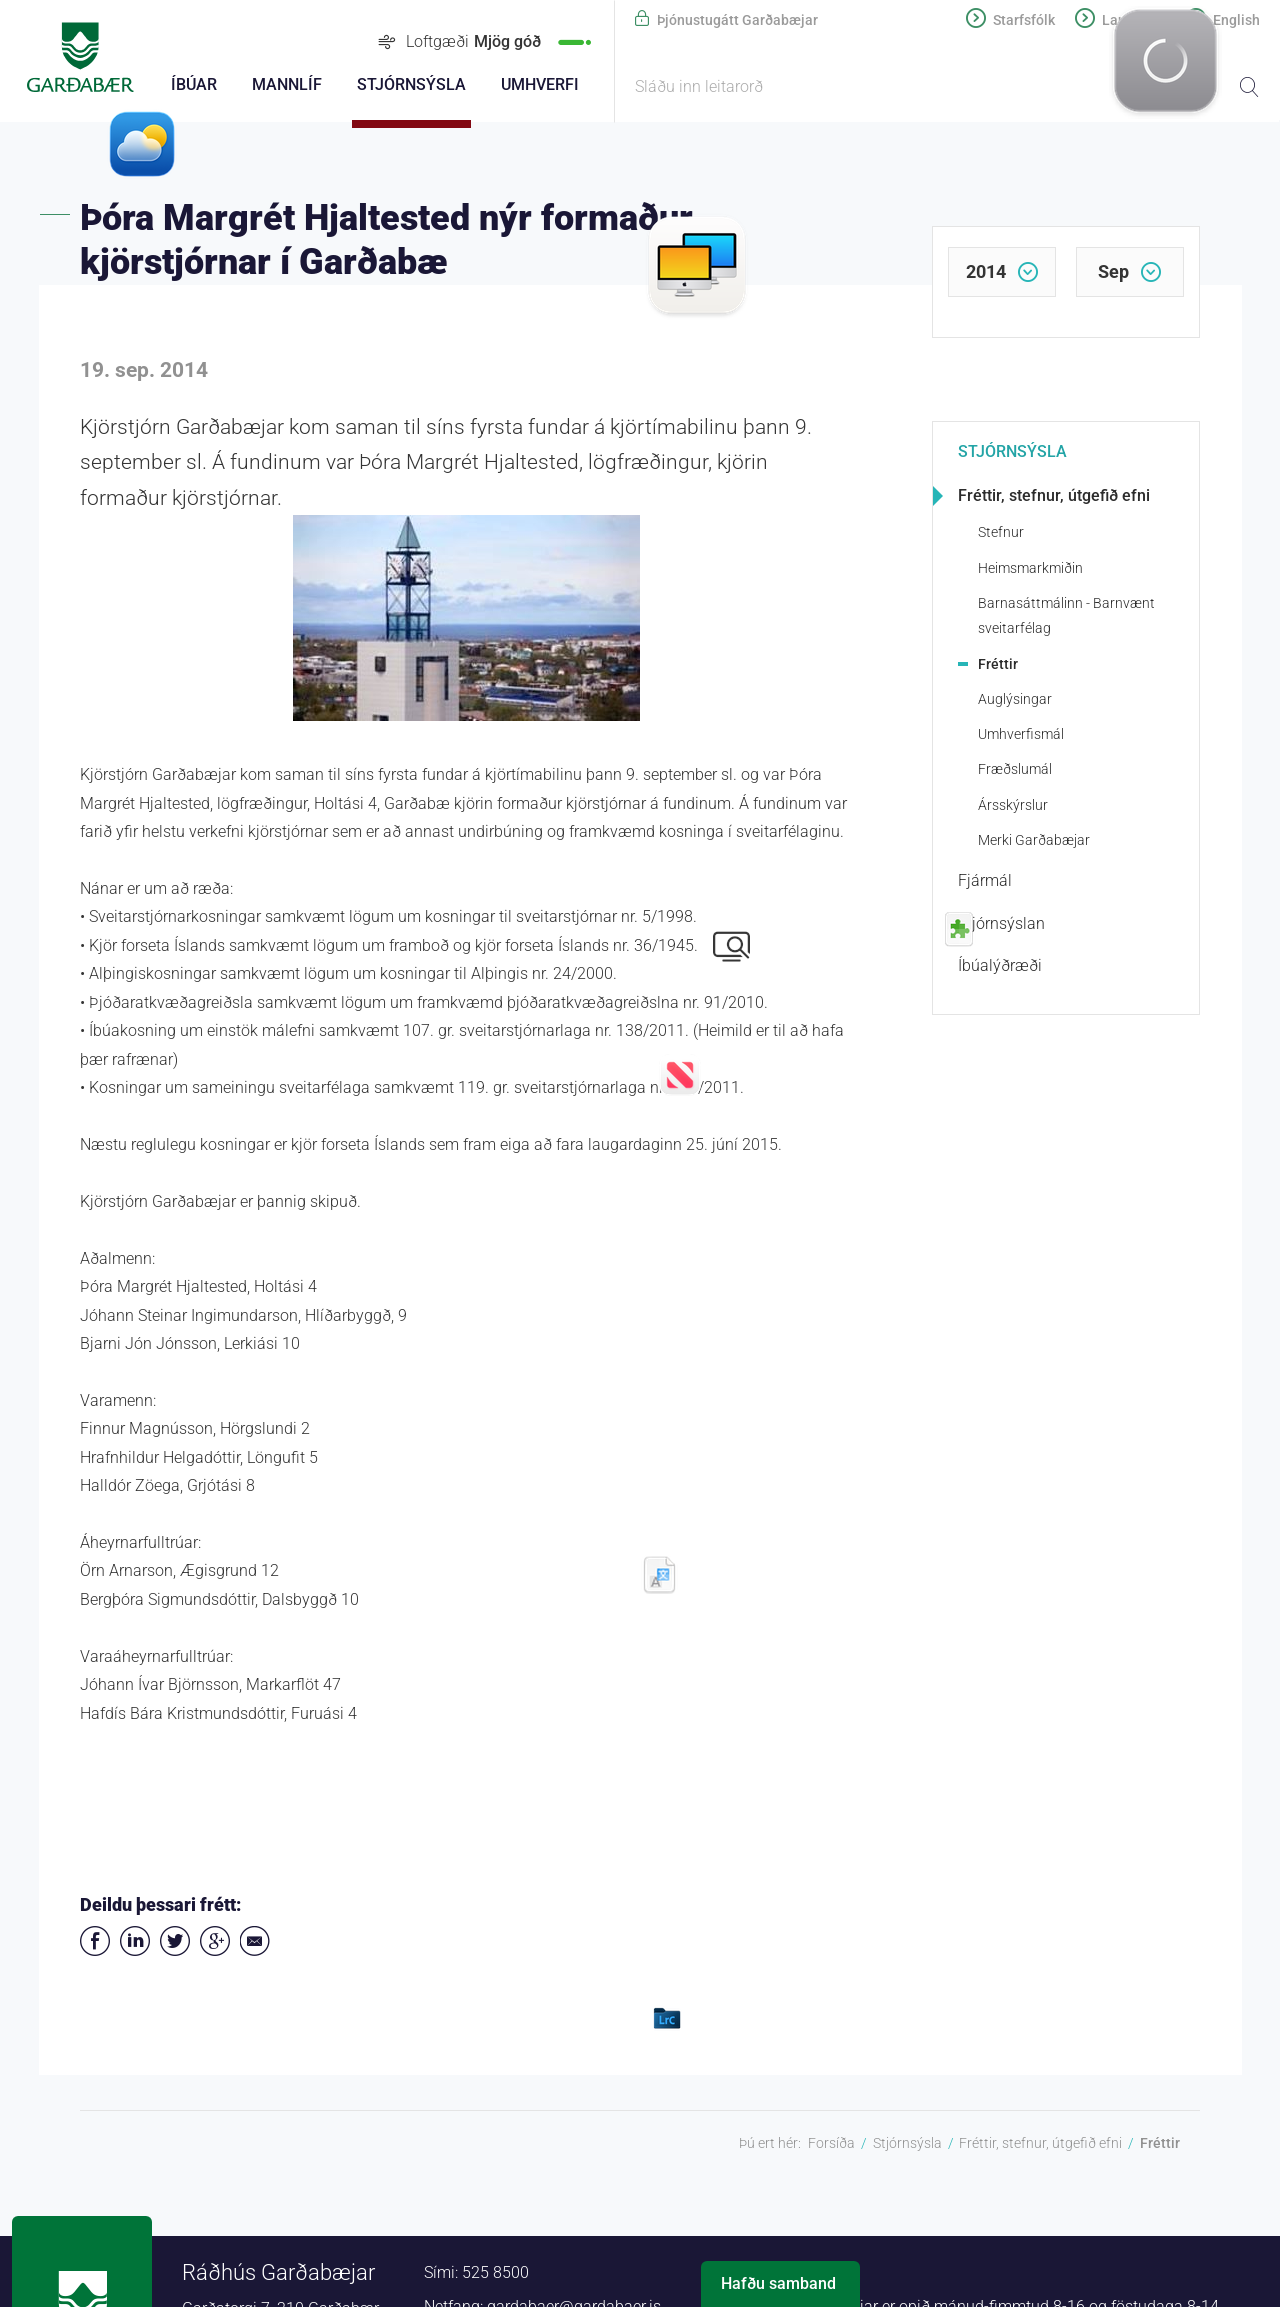 This screenshot has width=1280, height=2307. I want to click on an add-on or plugin file type, so click(959, 929).